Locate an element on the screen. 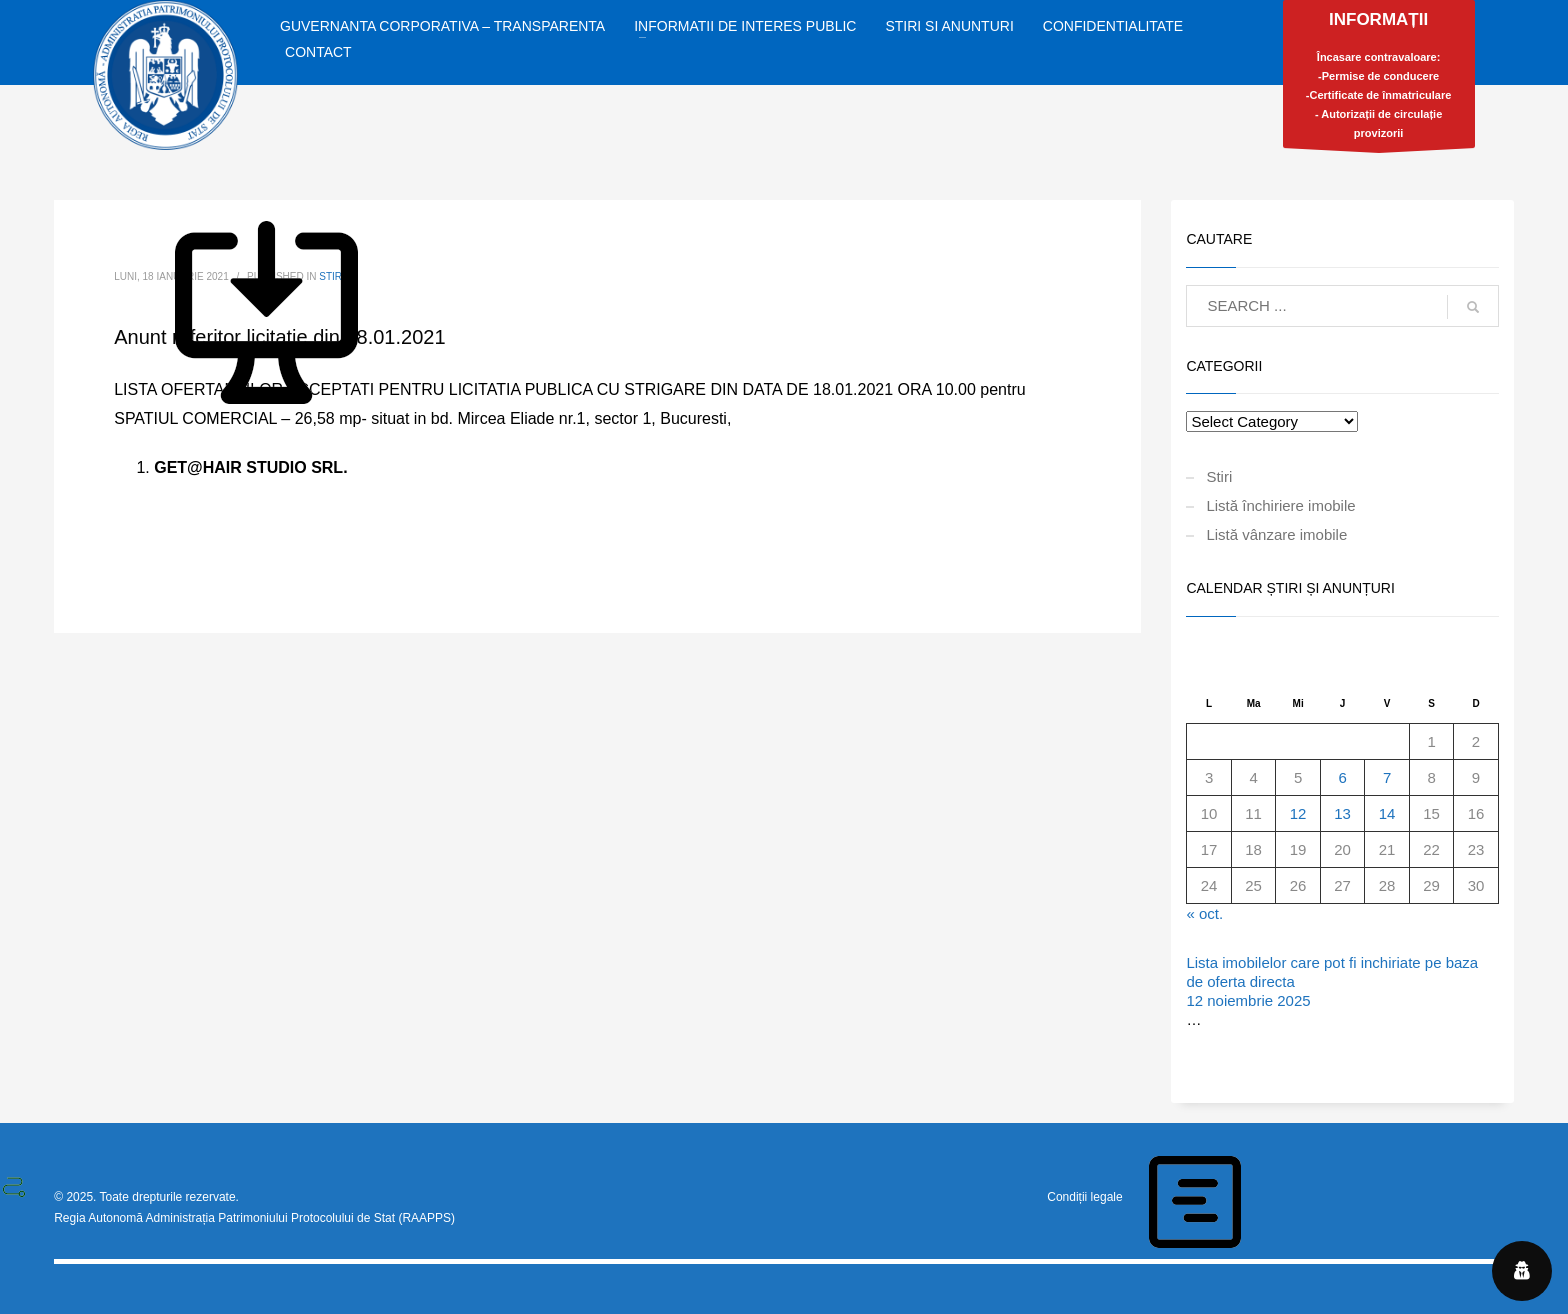 The width and height of the screenshot is (1568, 1314). view project roadmap is located at coordinates (1195, 1202).